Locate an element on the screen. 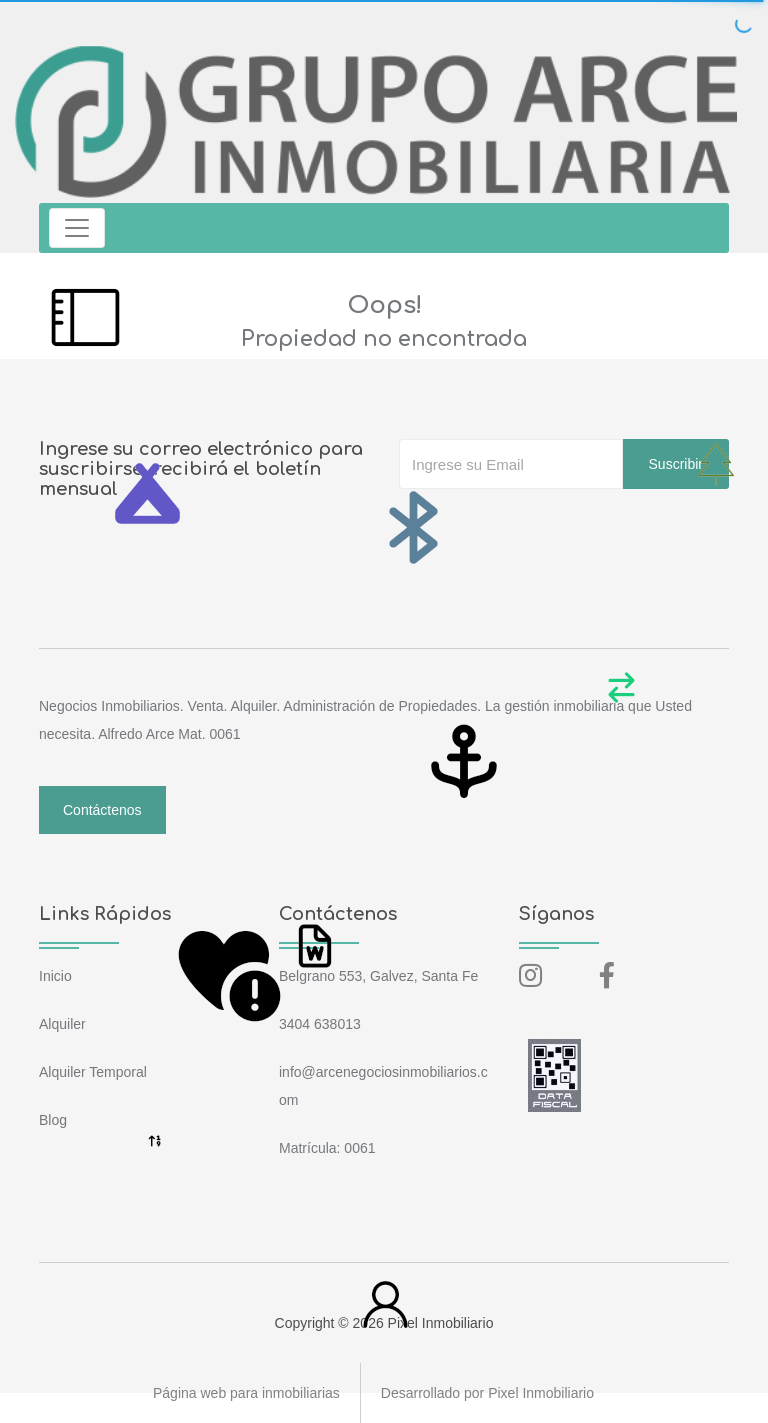 The image size is (768, 1423). sort numbers in ascending order is located at coordinates (155, 1141).